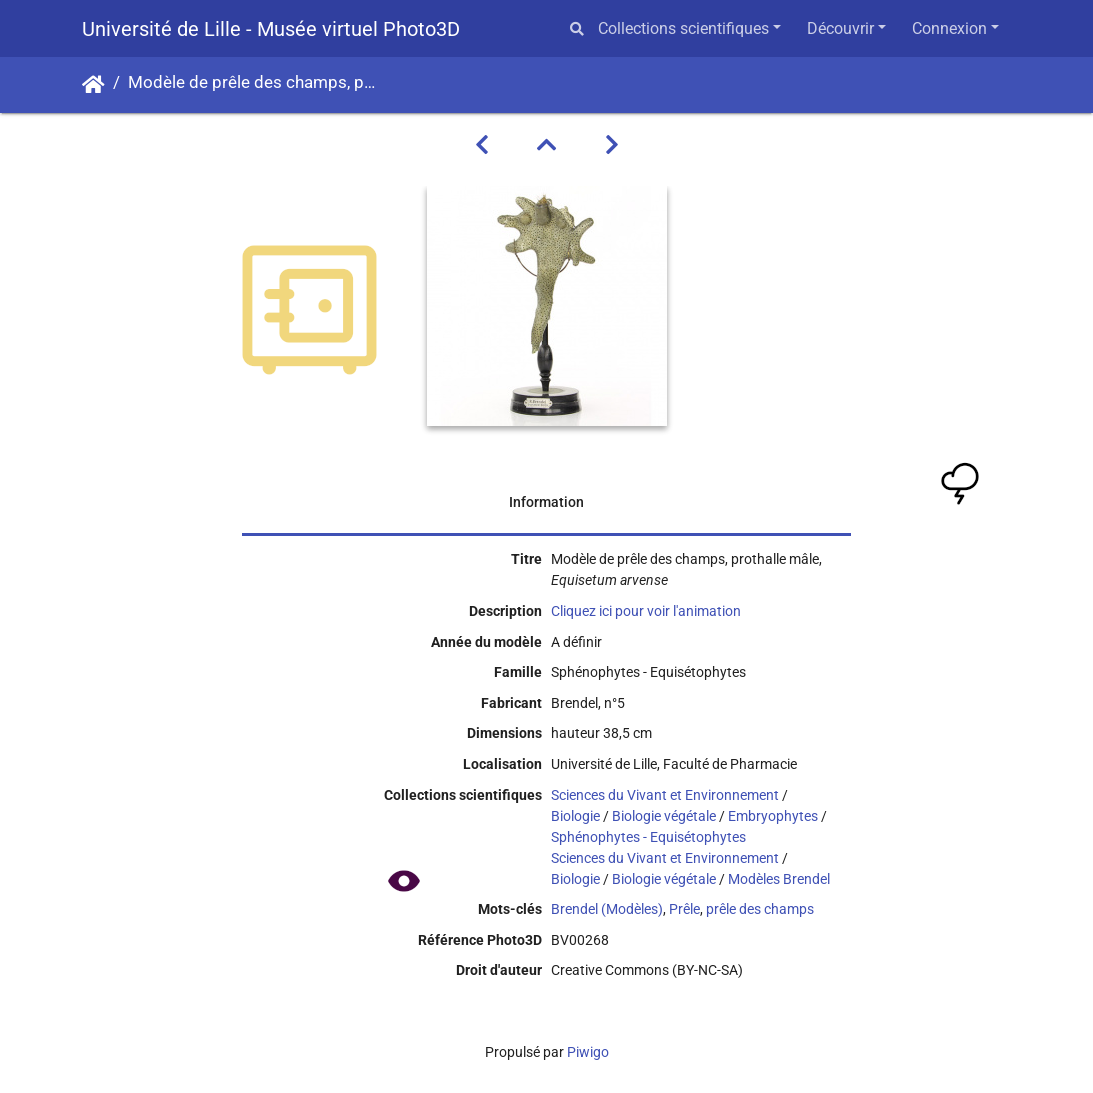 The image size is (1093, 1093). Describe the element at coordinates (960, 483) in the screenshot. I see `indicates thunderstorm or severe weather conditions` at that location.